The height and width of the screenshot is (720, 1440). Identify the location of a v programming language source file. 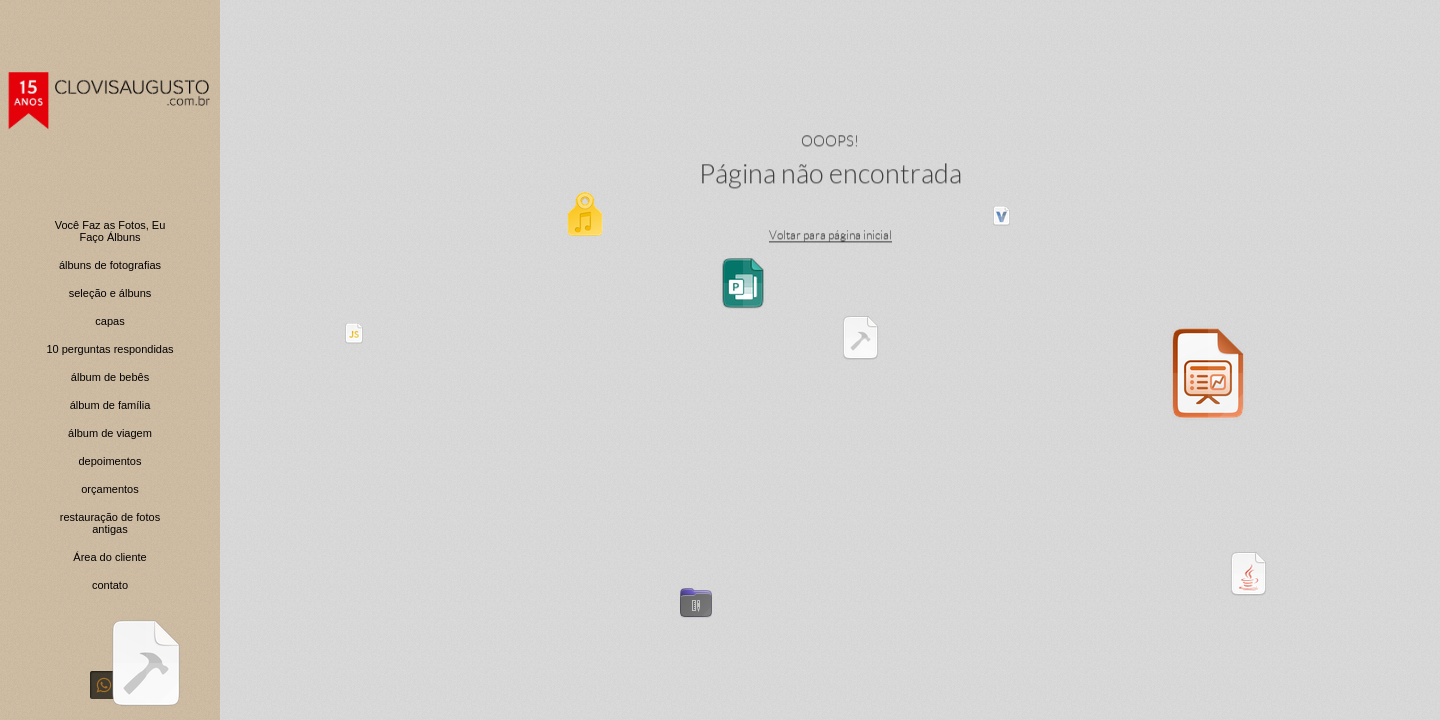
(1001, 215).